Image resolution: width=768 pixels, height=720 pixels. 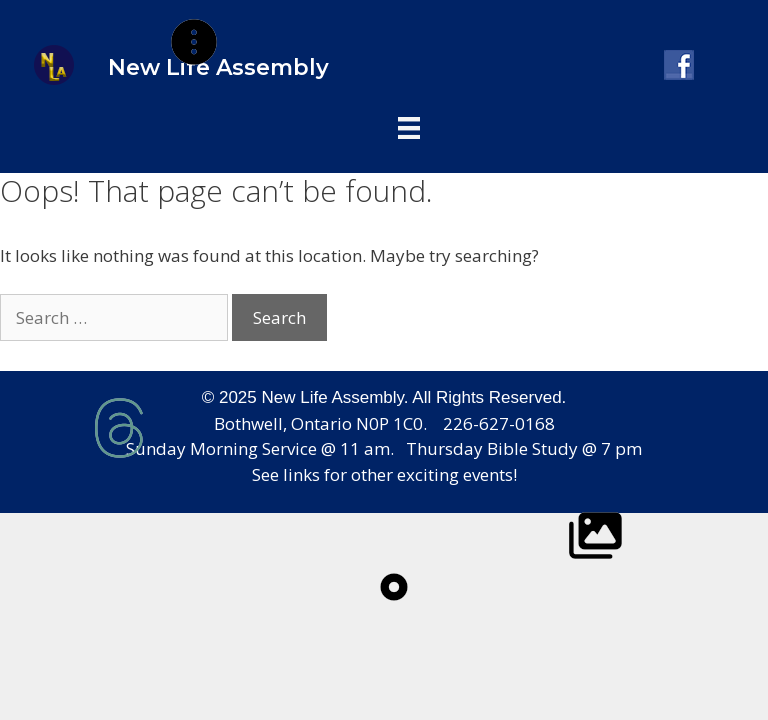 What do you see at coordinates (194, 42) in the screenshot?
I see `open more options menu` at bounding box center [194, 42].